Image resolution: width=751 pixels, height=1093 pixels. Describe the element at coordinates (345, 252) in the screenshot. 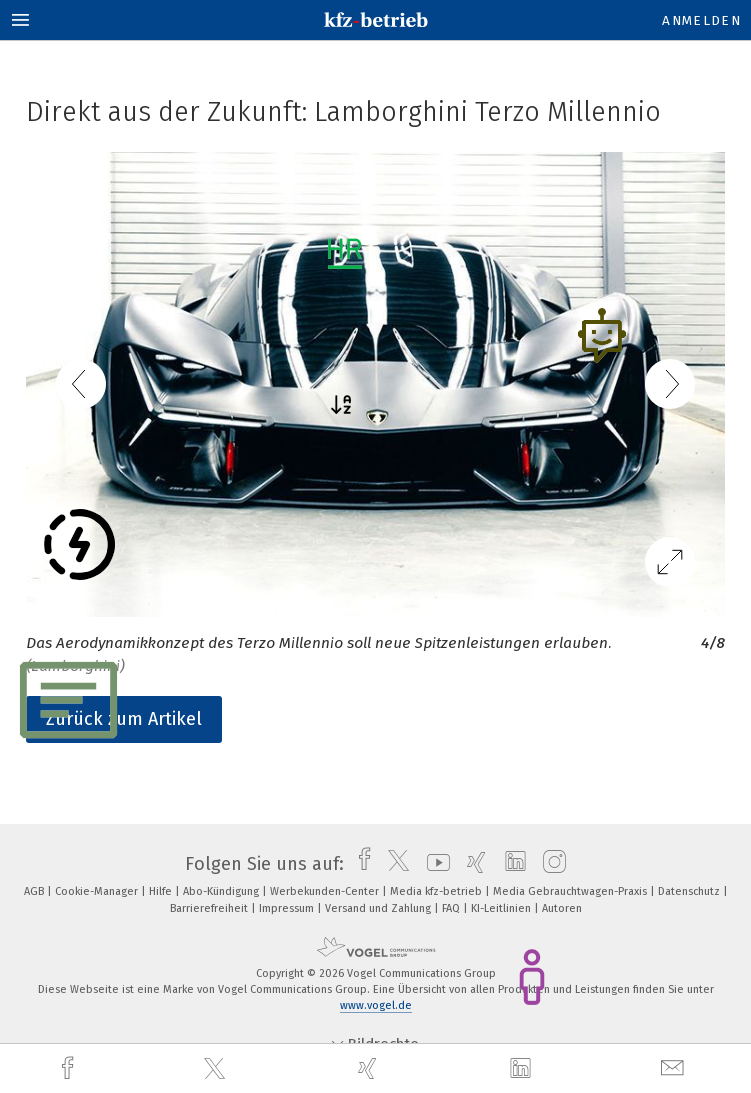

I see `insert a horizontal rule or divider line` at that location.